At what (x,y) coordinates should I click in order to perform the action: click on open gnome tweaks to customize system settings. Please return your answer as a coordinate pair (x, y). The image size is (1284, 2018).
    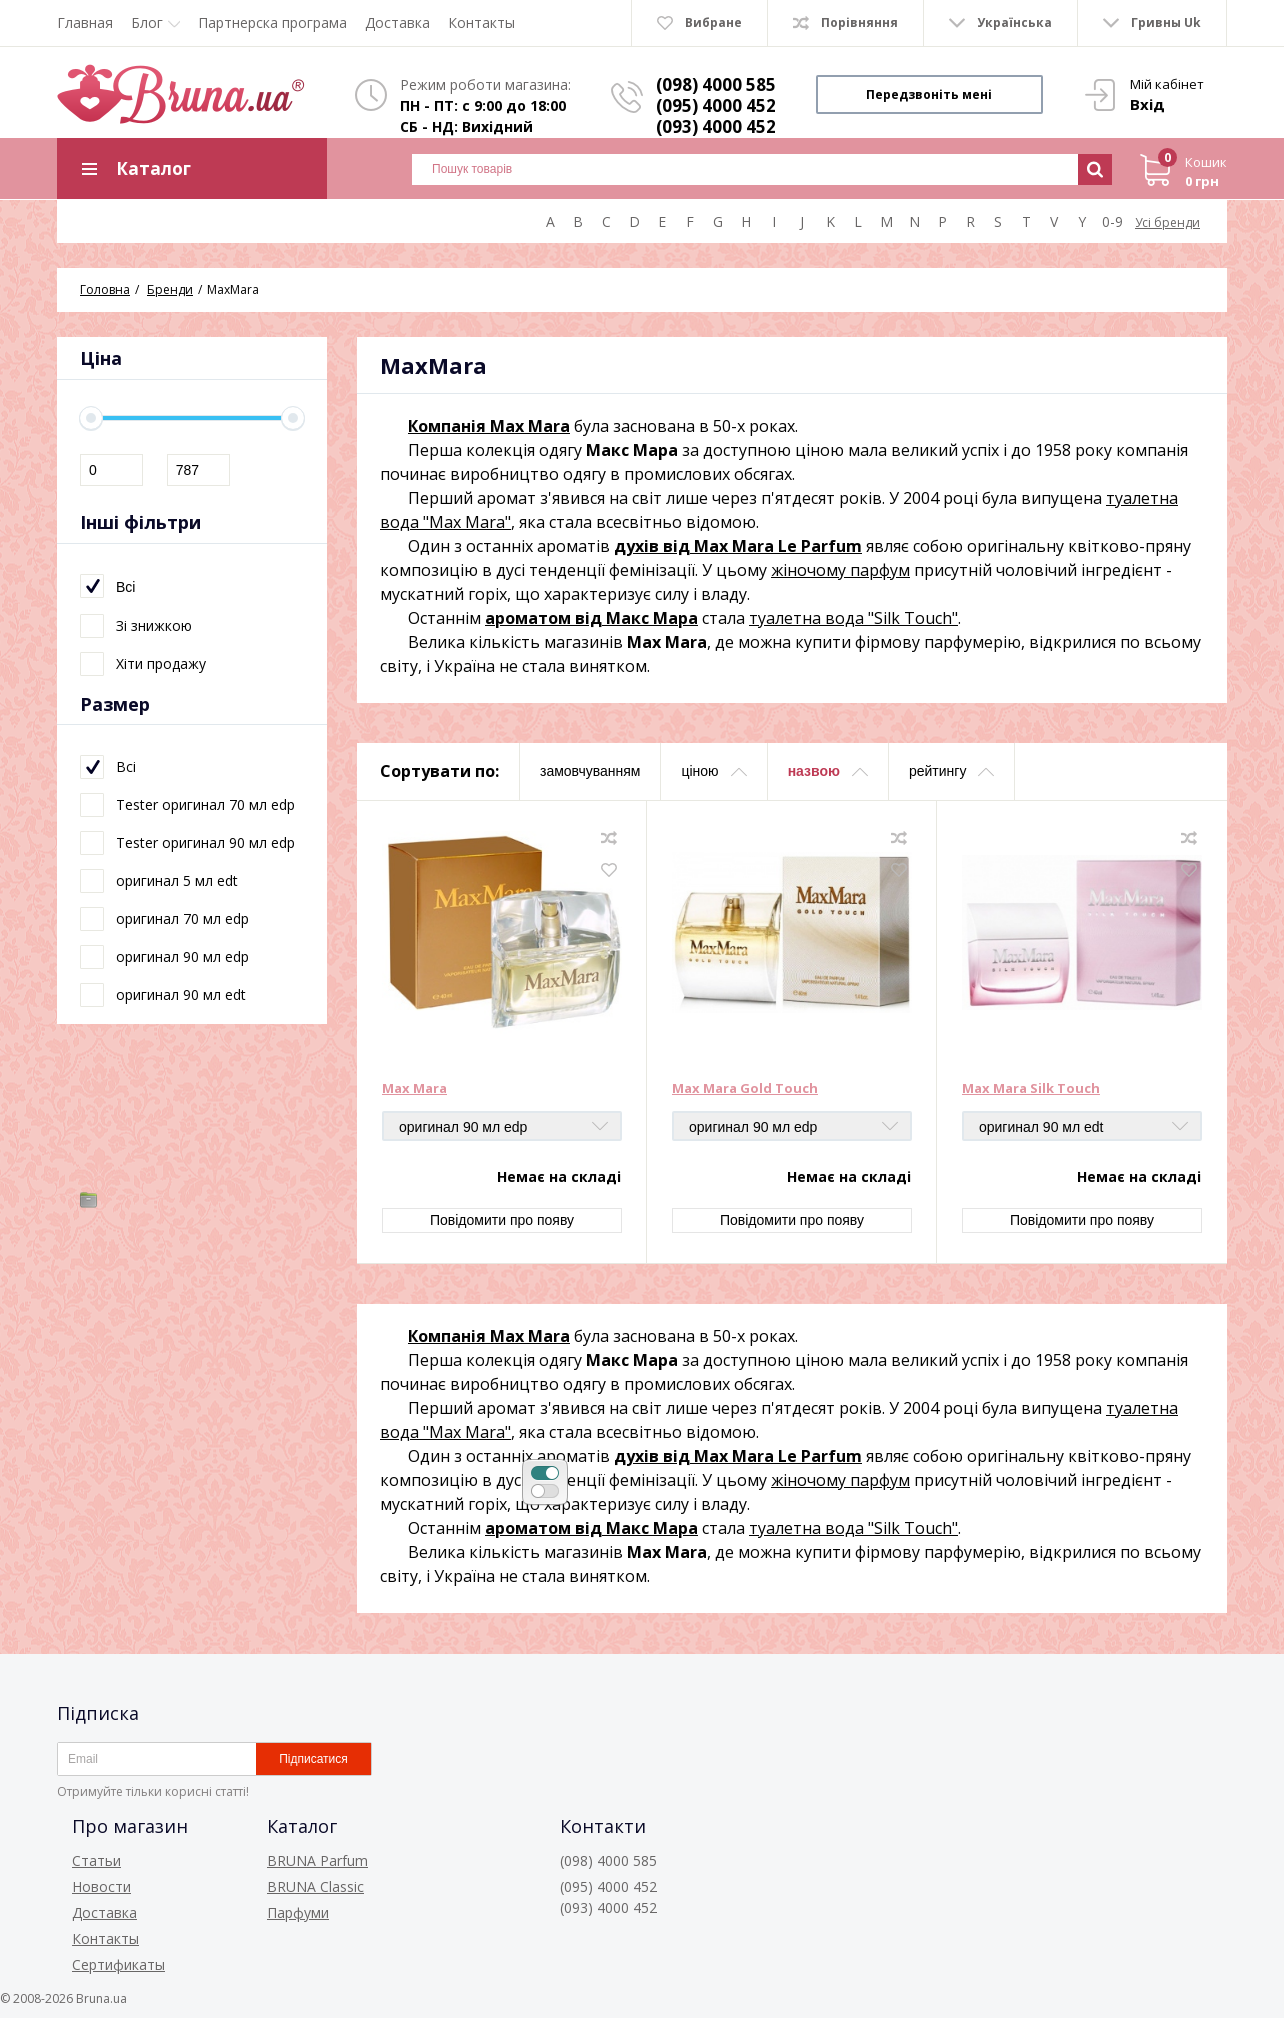
    Looking at the image, I should click on (545, 1482).